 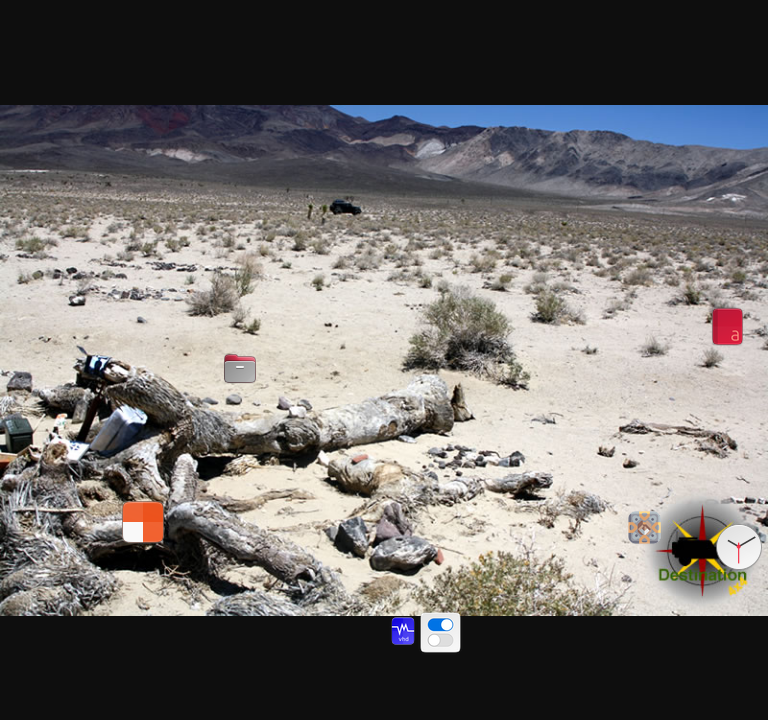 What do you see at coordinates (143, 522) in the screenshot?
I see `switch to the bottom-left workspace` at bounding box center [143, 522].